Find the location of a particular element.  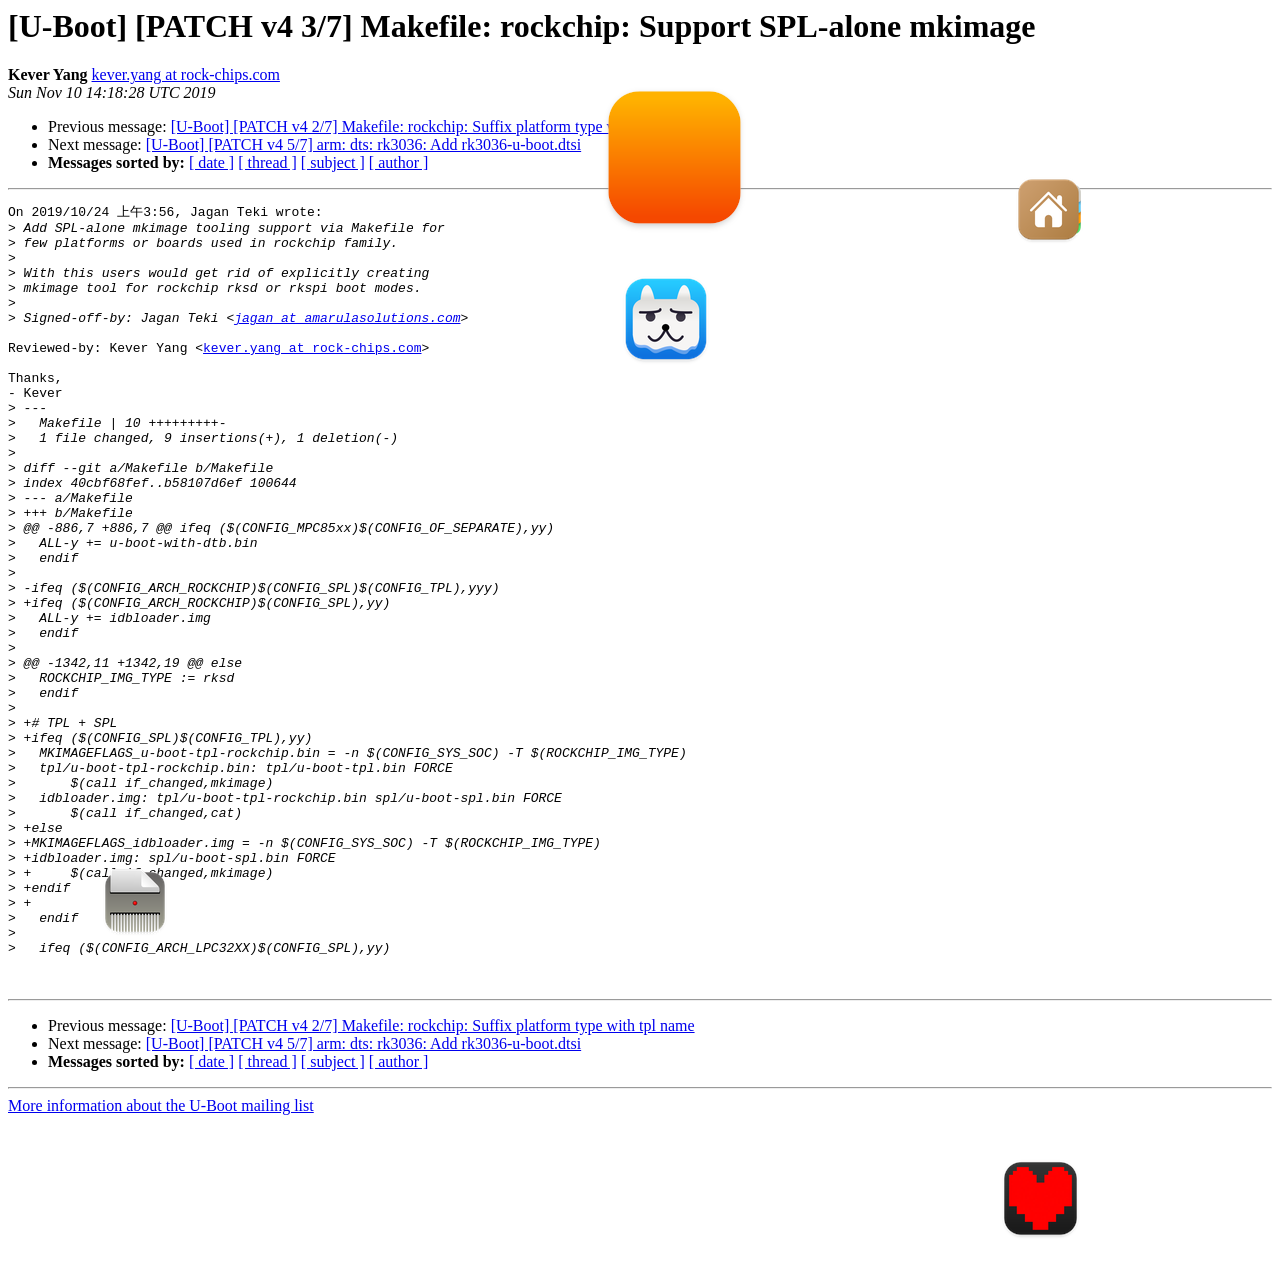

launch undertale is located at coordinates (1040, 1198).